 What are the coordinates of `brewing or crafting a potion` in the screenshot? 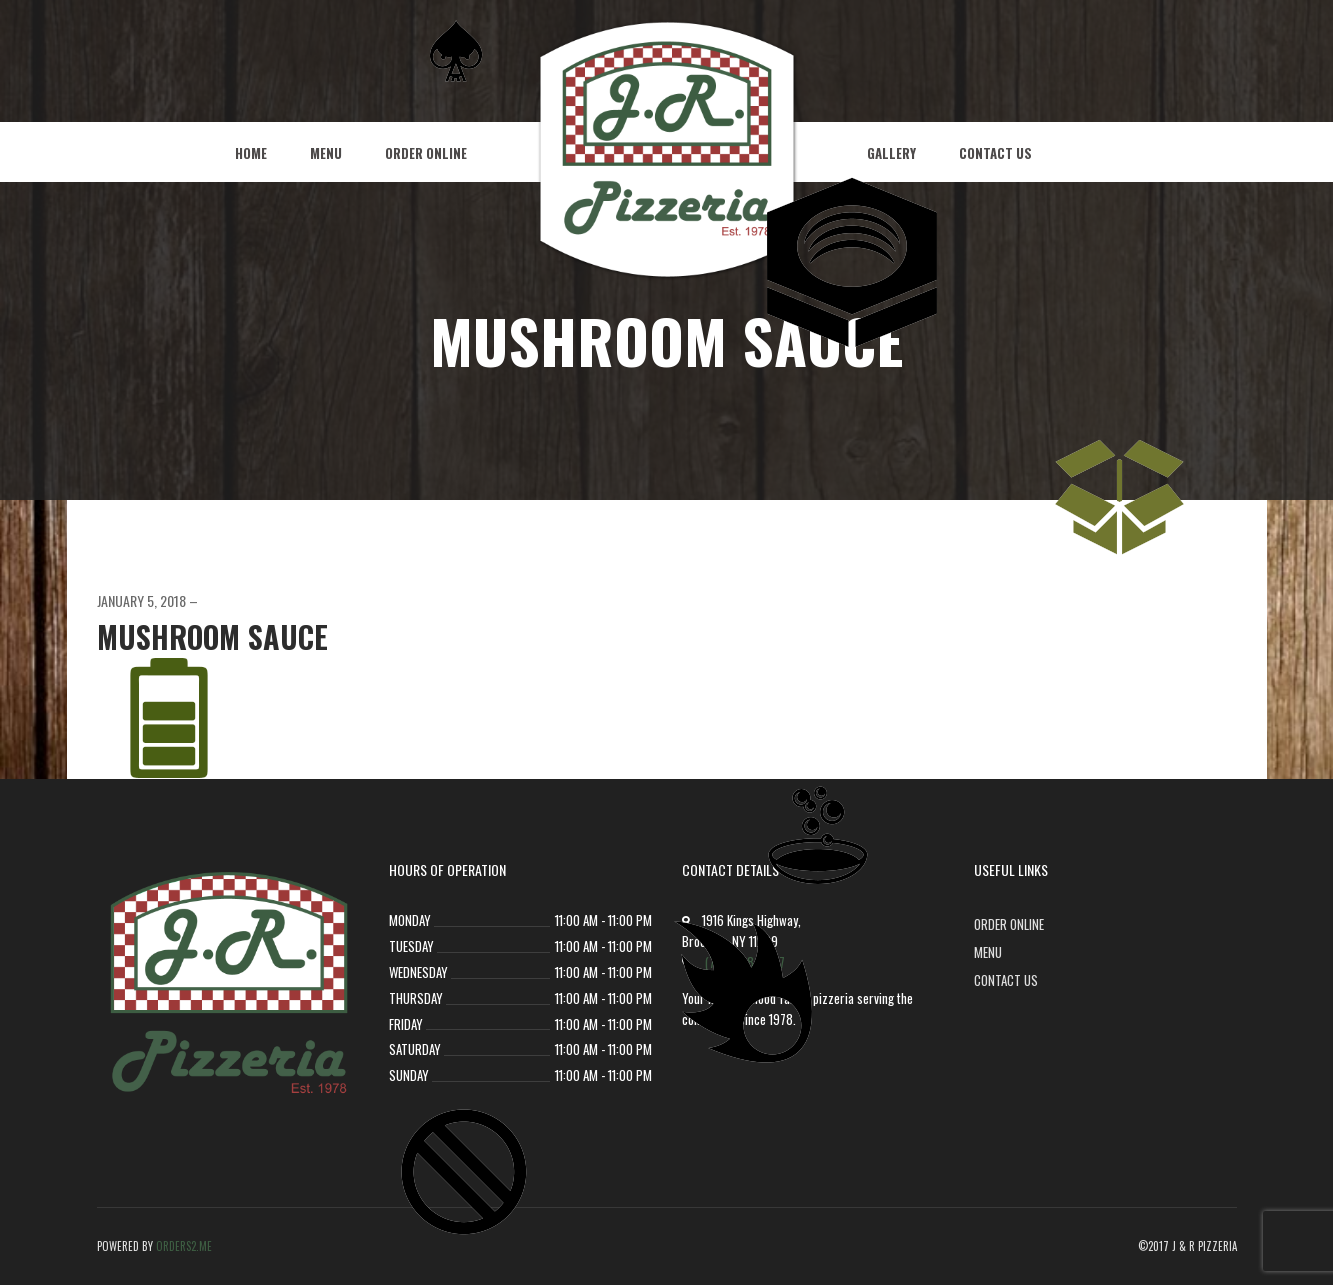 It's located at (818, 835).